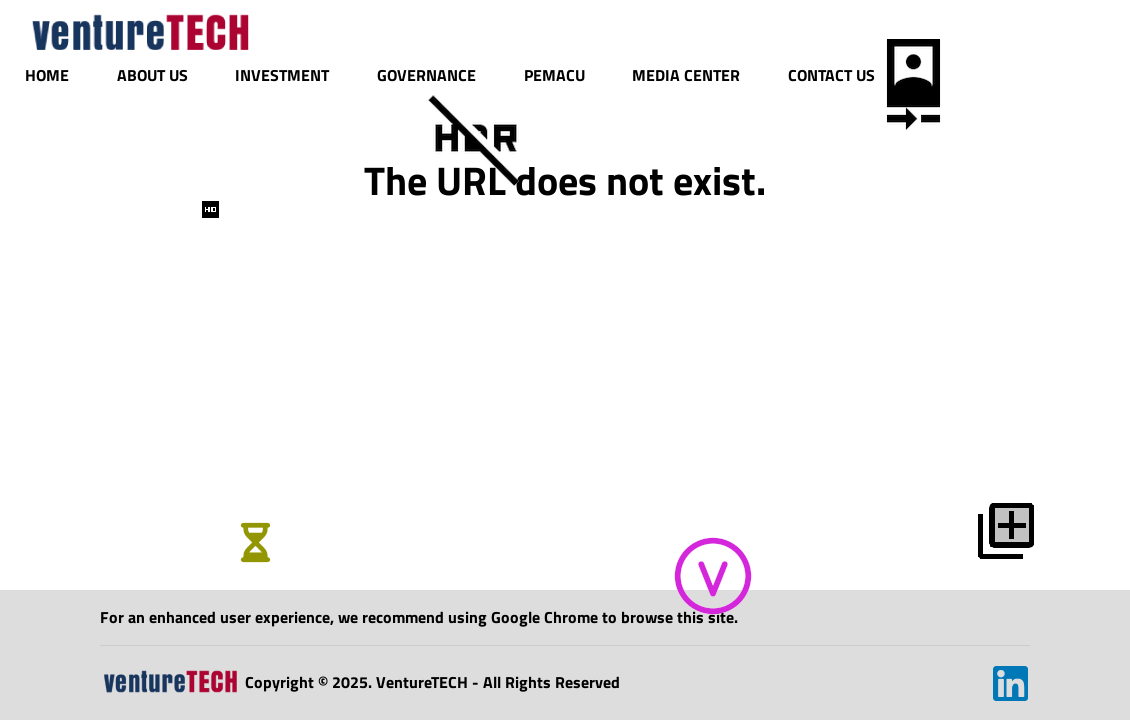 The width and height of the screenshot is (1130, 720). I want to click on indicates a verified status or checkmark alternative, so click(713, 576).